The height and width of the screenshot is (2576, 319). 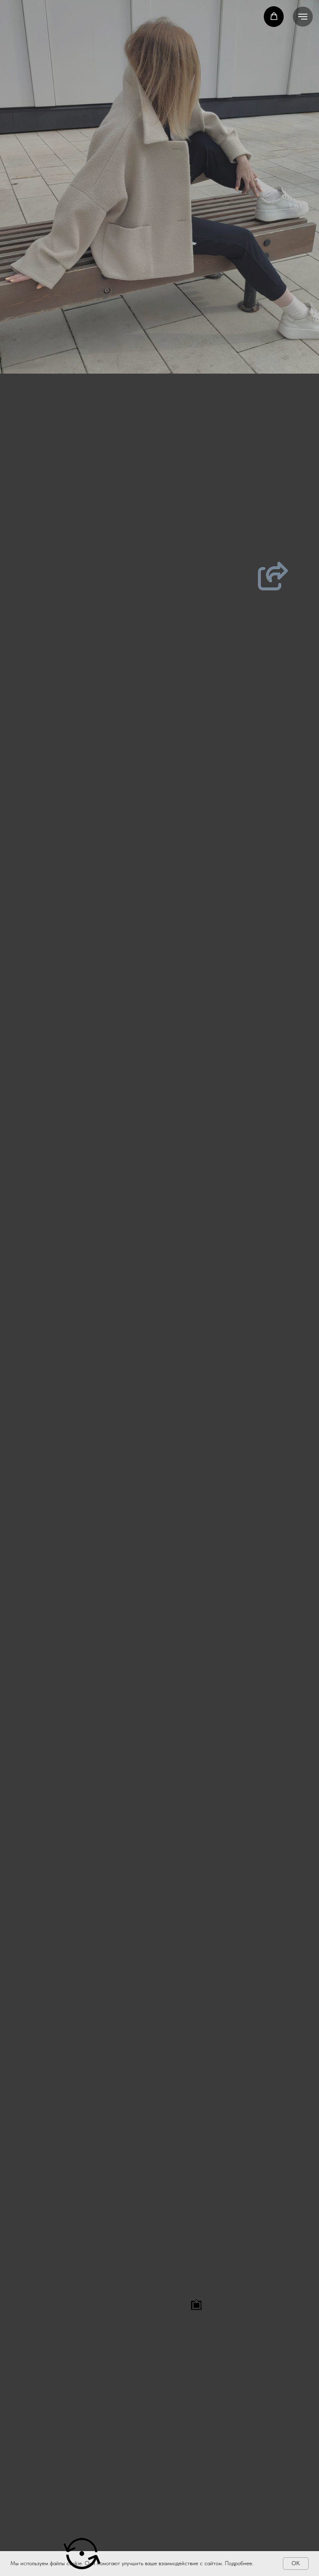 I want to click on reopen a previously closed issue, so click(x=82, y=2554).